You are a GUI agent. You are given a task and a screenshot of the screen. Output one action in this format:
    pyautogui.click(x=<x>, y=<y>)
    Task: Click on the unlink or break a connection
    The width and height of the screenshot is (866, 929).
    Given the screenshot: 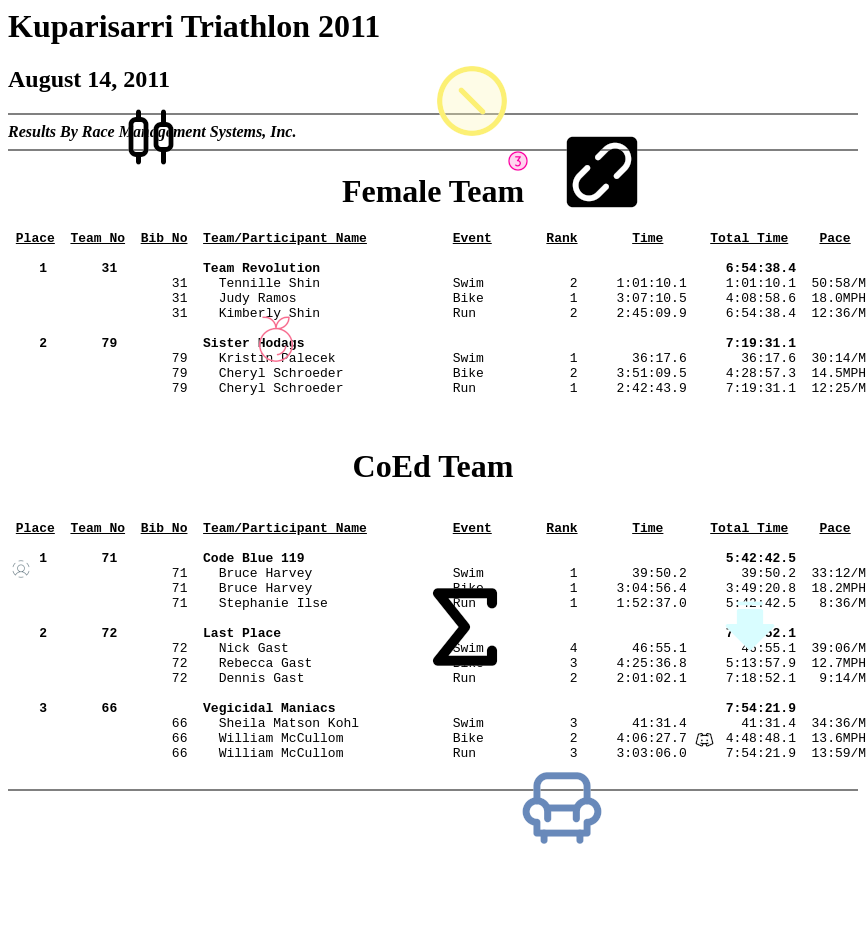 What is the action you would take?
    pyautogui.click(x=602, y=172)
    